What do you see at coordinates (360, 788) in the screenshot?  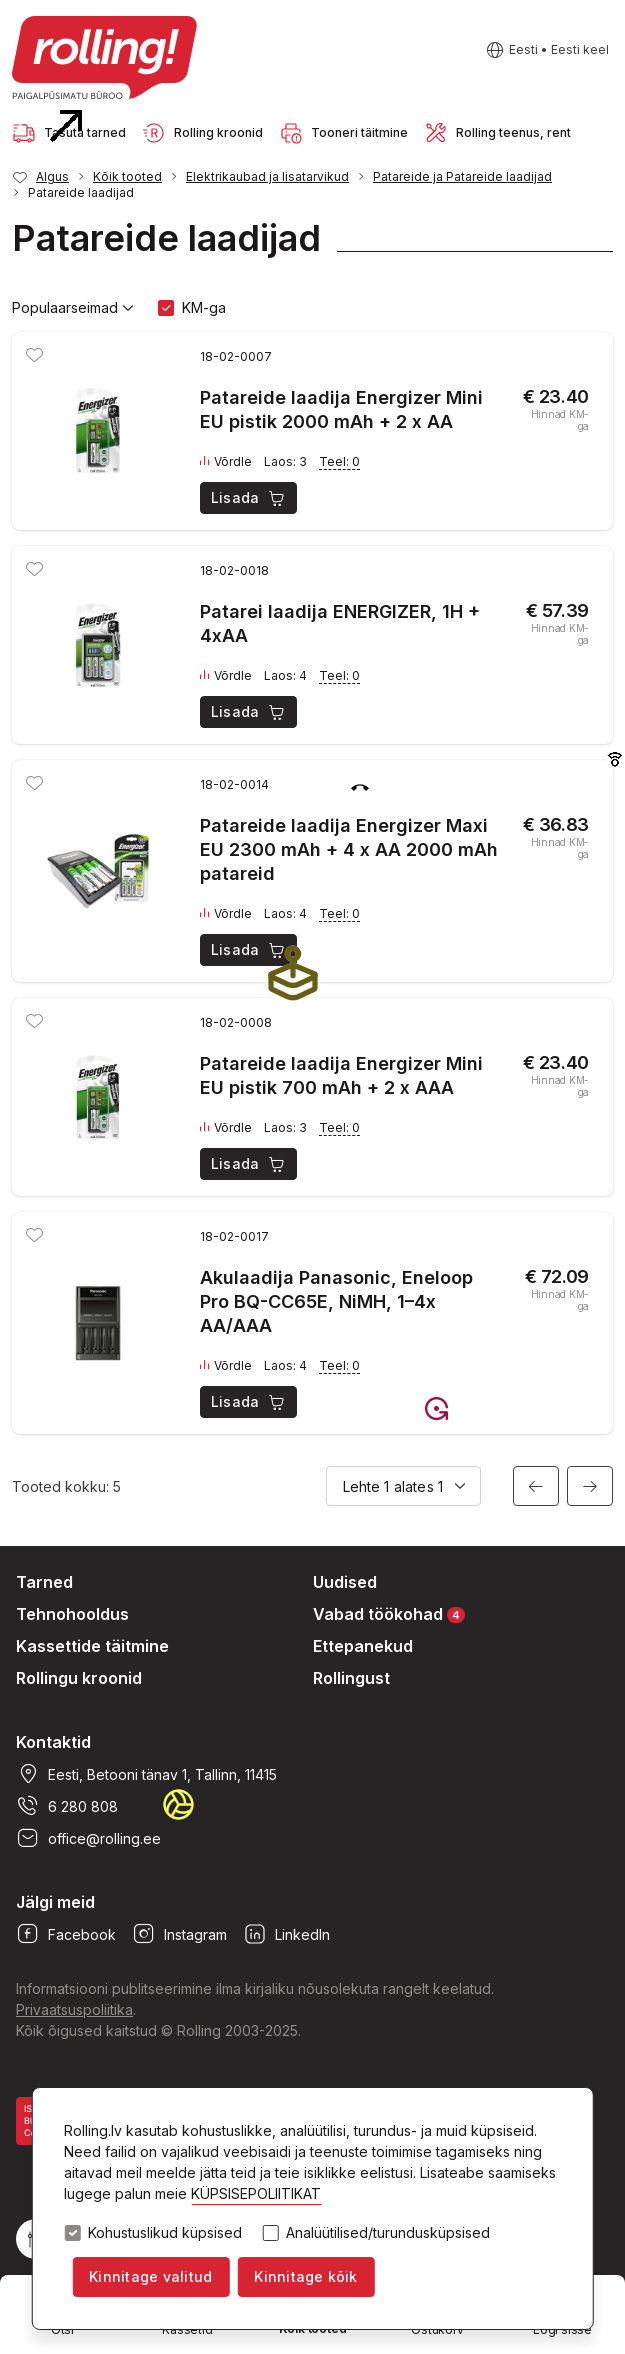 I see `end the current phone call` at bounding box center [360, 788].